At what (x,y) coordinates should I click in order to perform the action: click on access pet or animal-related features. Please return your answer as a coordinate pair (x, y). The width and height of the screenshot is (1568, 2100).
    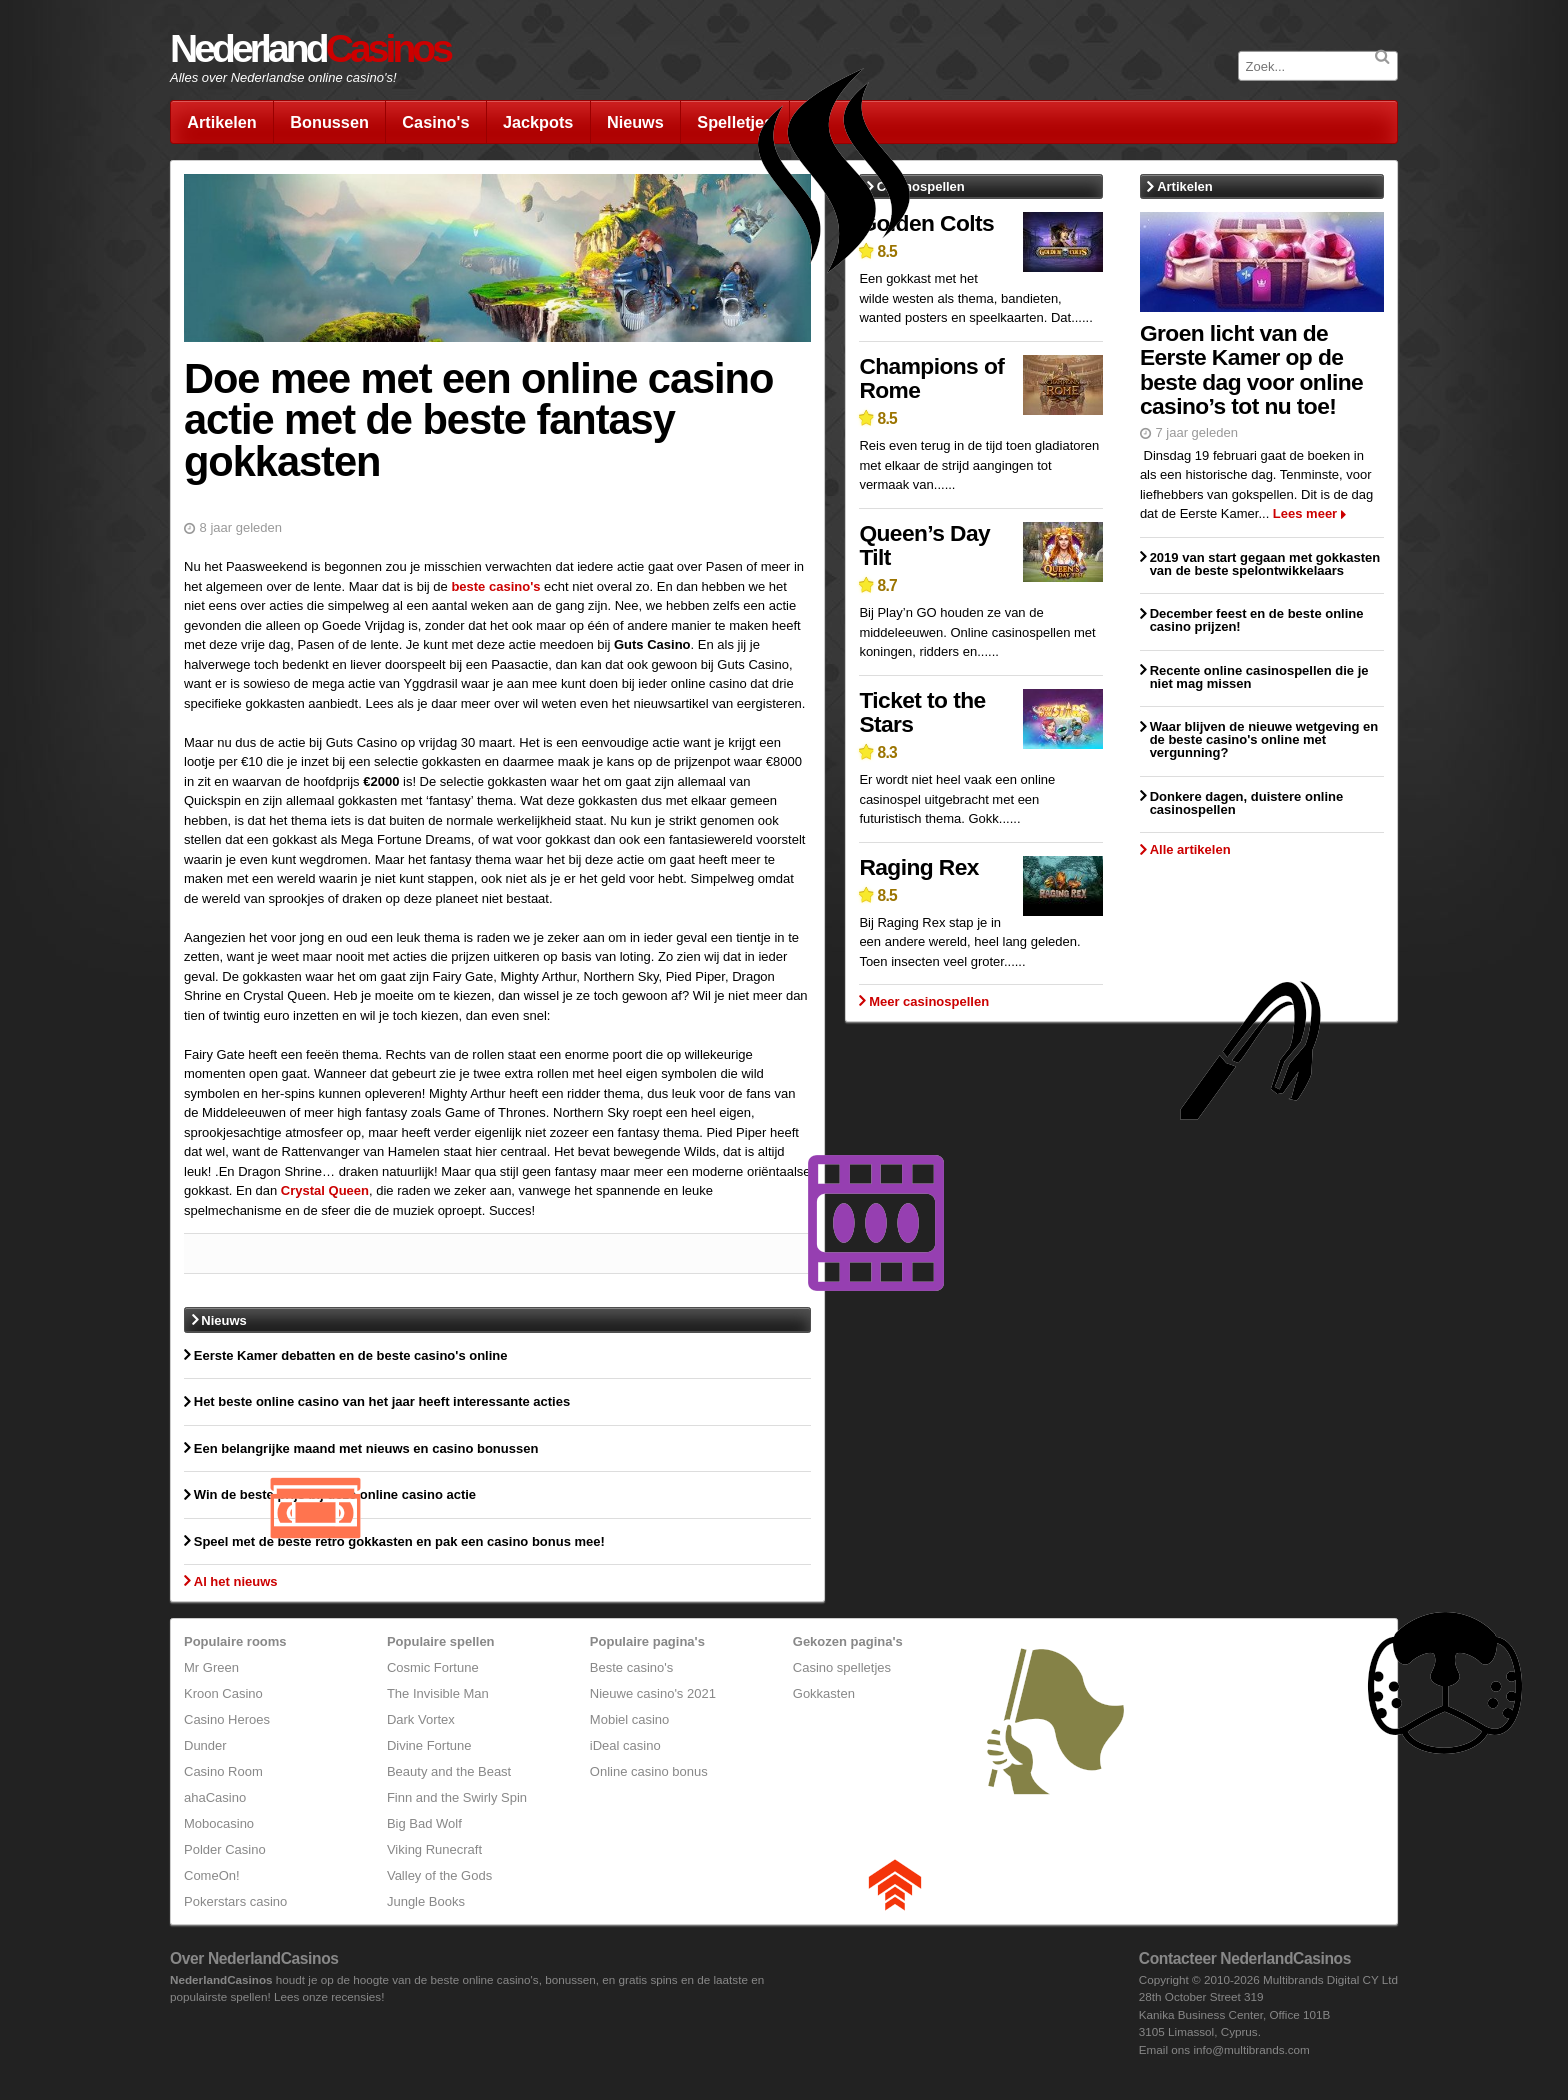
    Looking at the image, I should click on (1445, 1683).